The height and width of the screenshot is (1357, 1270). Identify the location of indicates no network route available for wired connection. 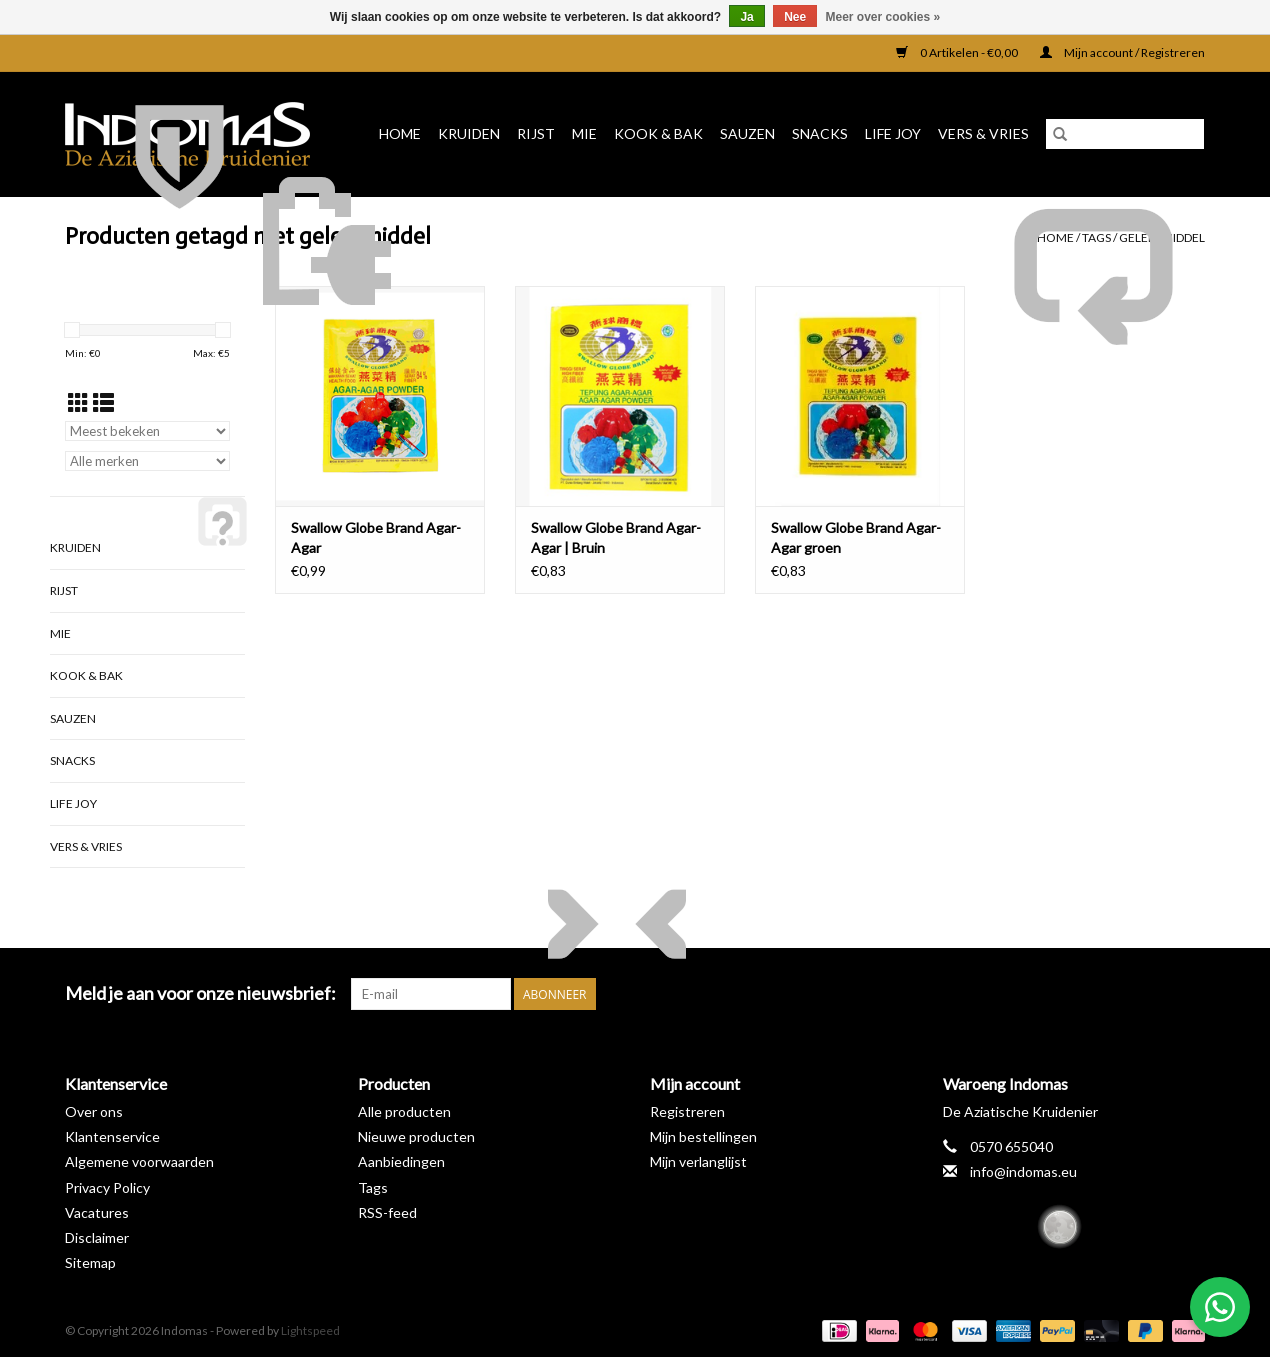
(222, 521).